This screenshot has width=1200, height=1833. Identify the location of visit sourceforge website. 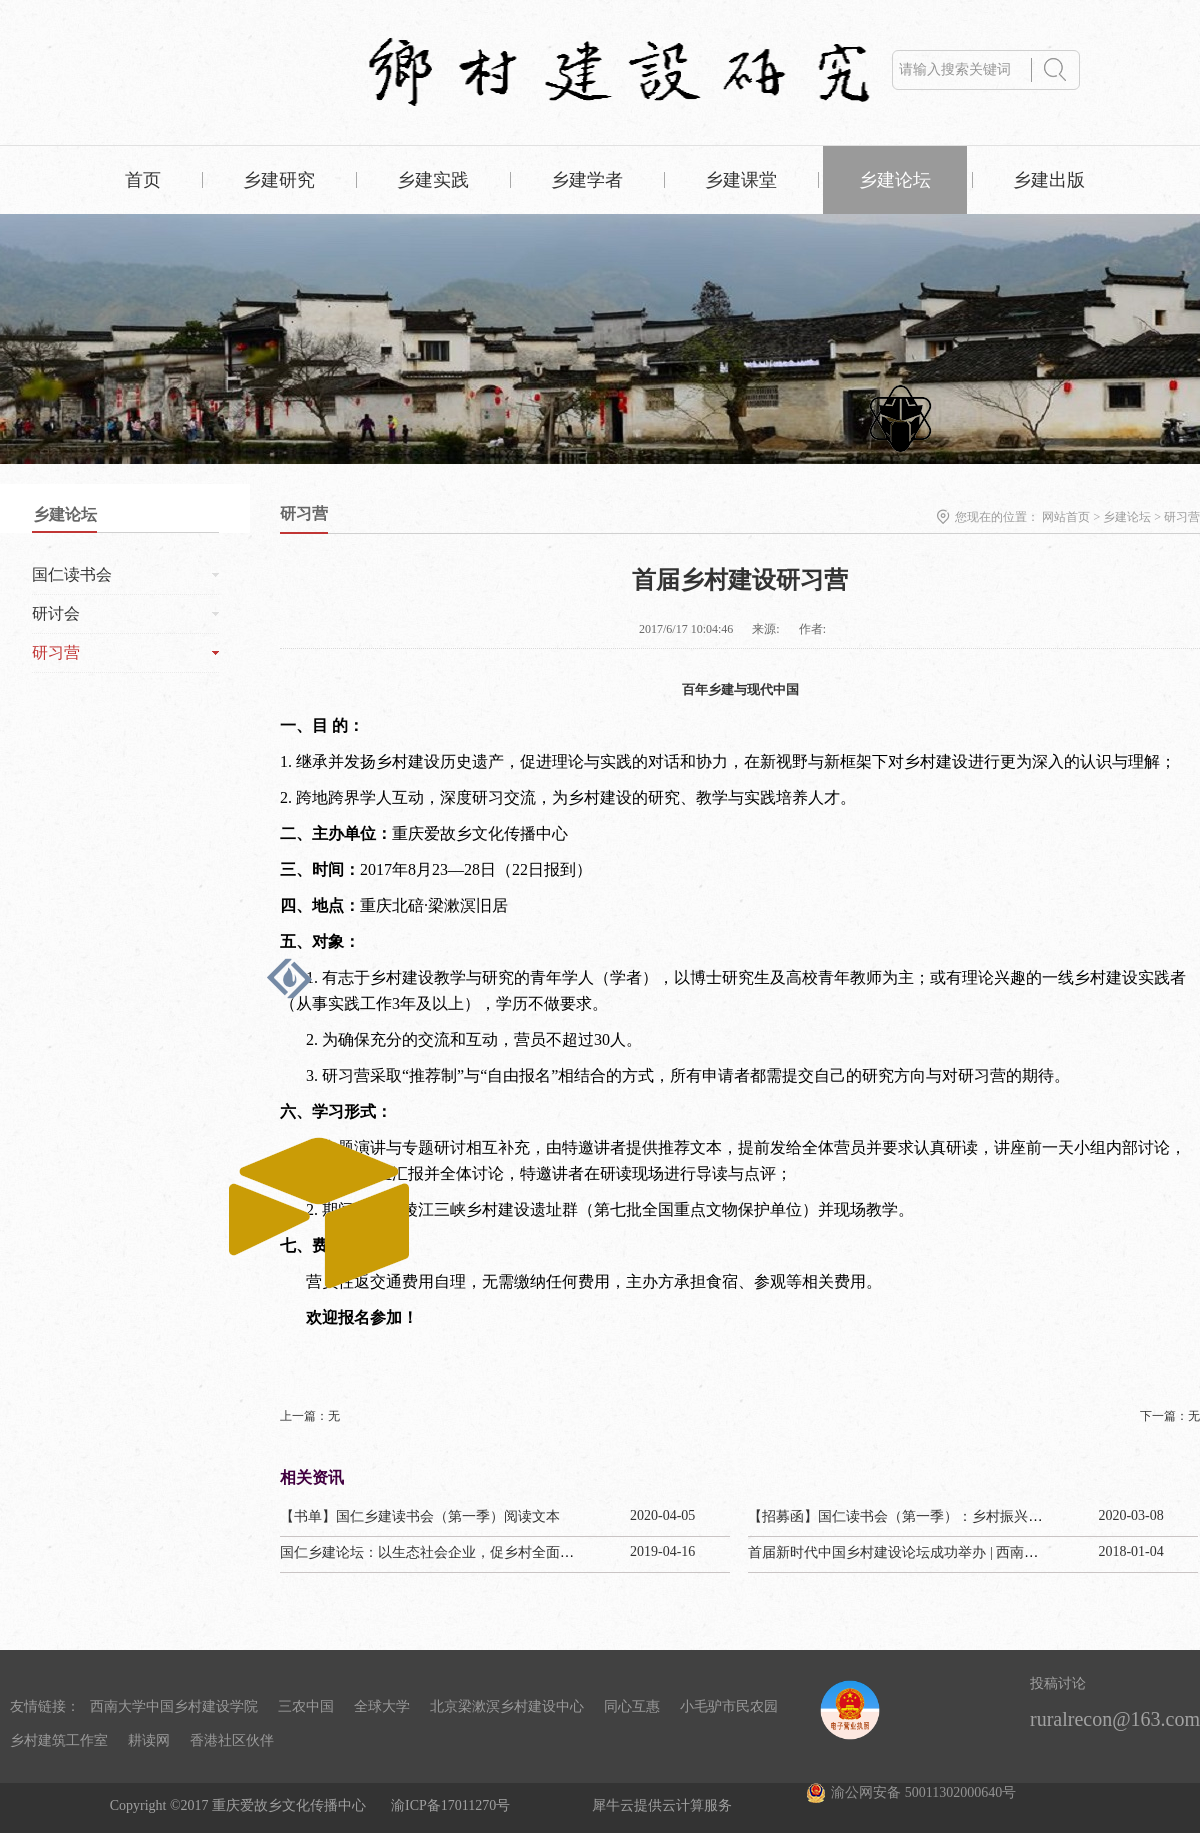
(289, 978).